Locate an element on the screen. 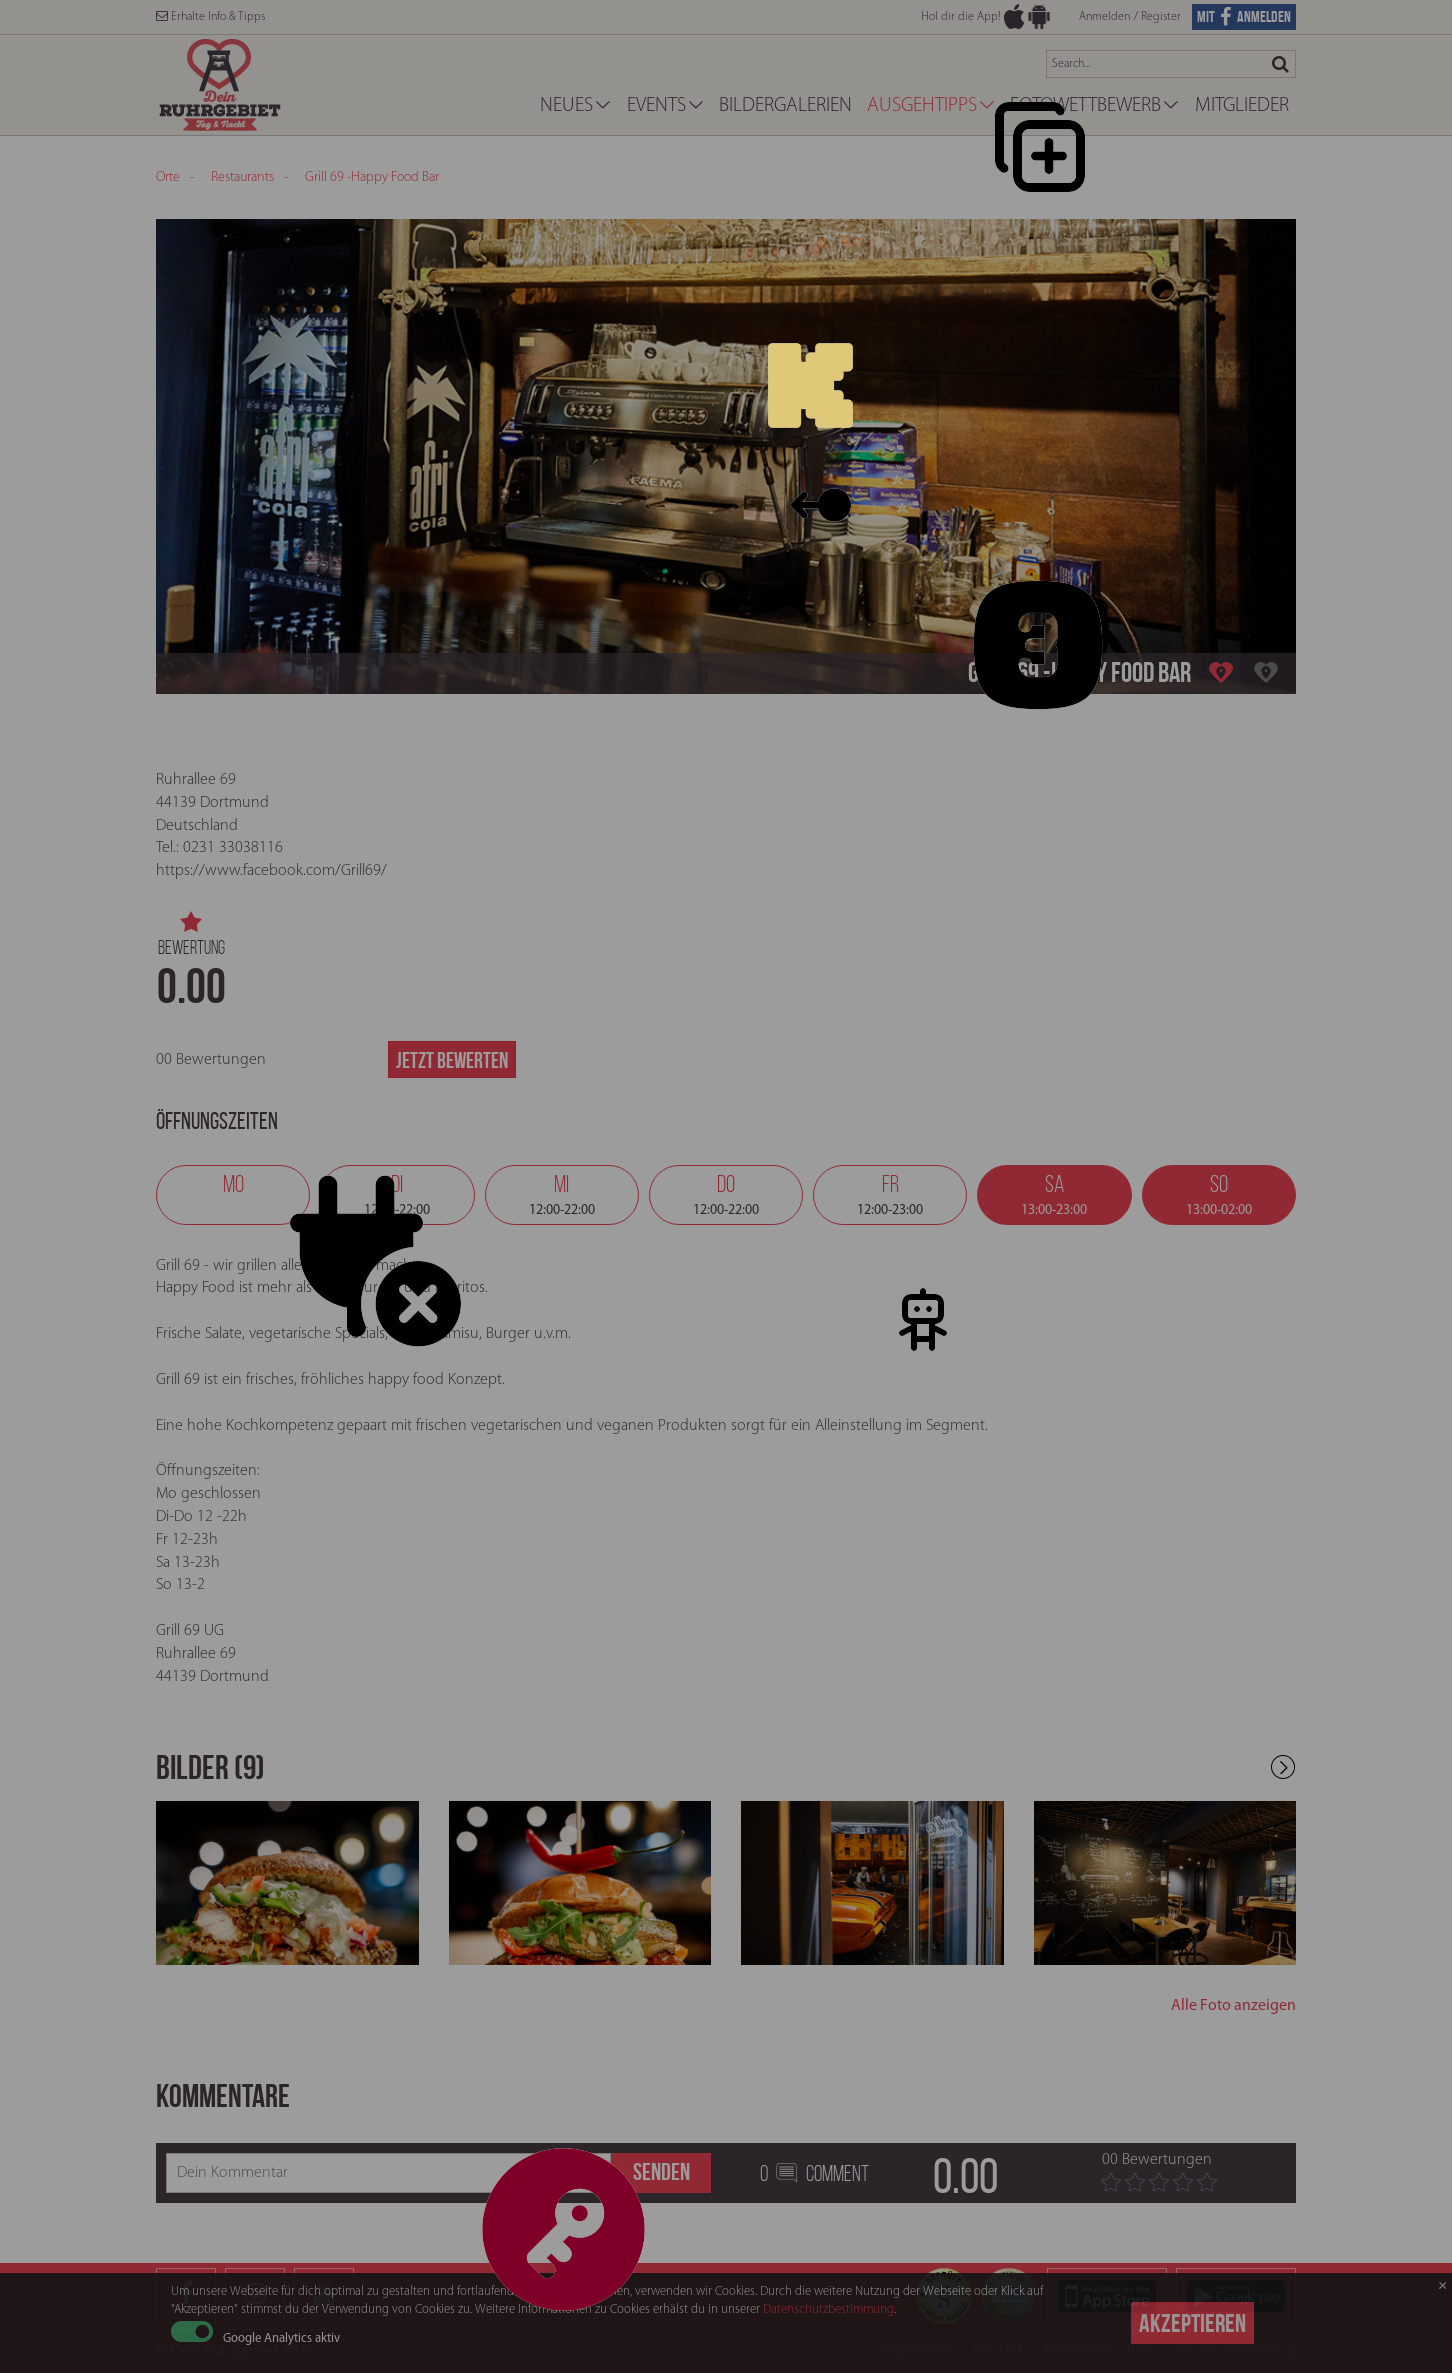 The height and width of the screenshot is (2373, 1452). open the Kick streaming platform is located at coordinates (810, 385).